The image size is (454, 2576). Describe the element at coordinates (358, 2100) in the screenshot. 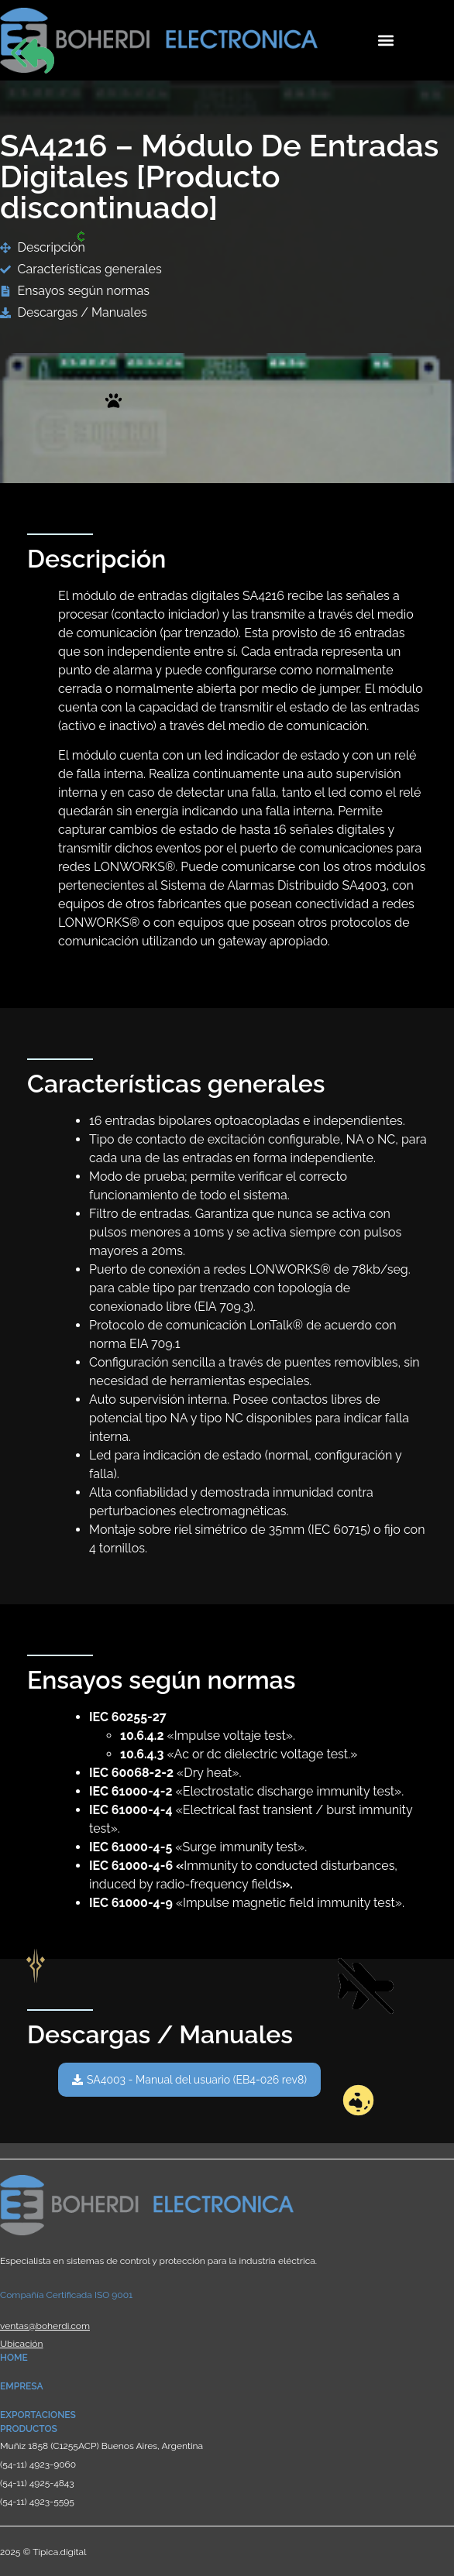

I see `select oceania or australia/pacific region` at that location.